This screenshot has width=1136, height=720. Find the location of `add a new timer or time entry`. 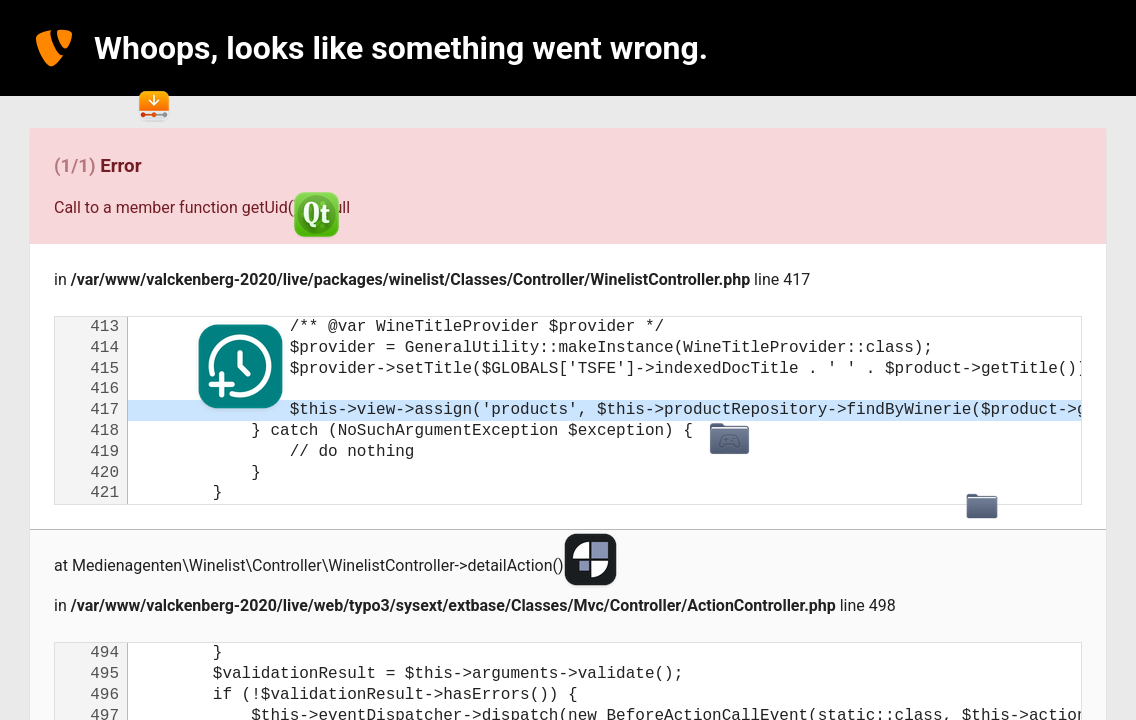

add a new timer or time entry is located at coordinates (240, 366).